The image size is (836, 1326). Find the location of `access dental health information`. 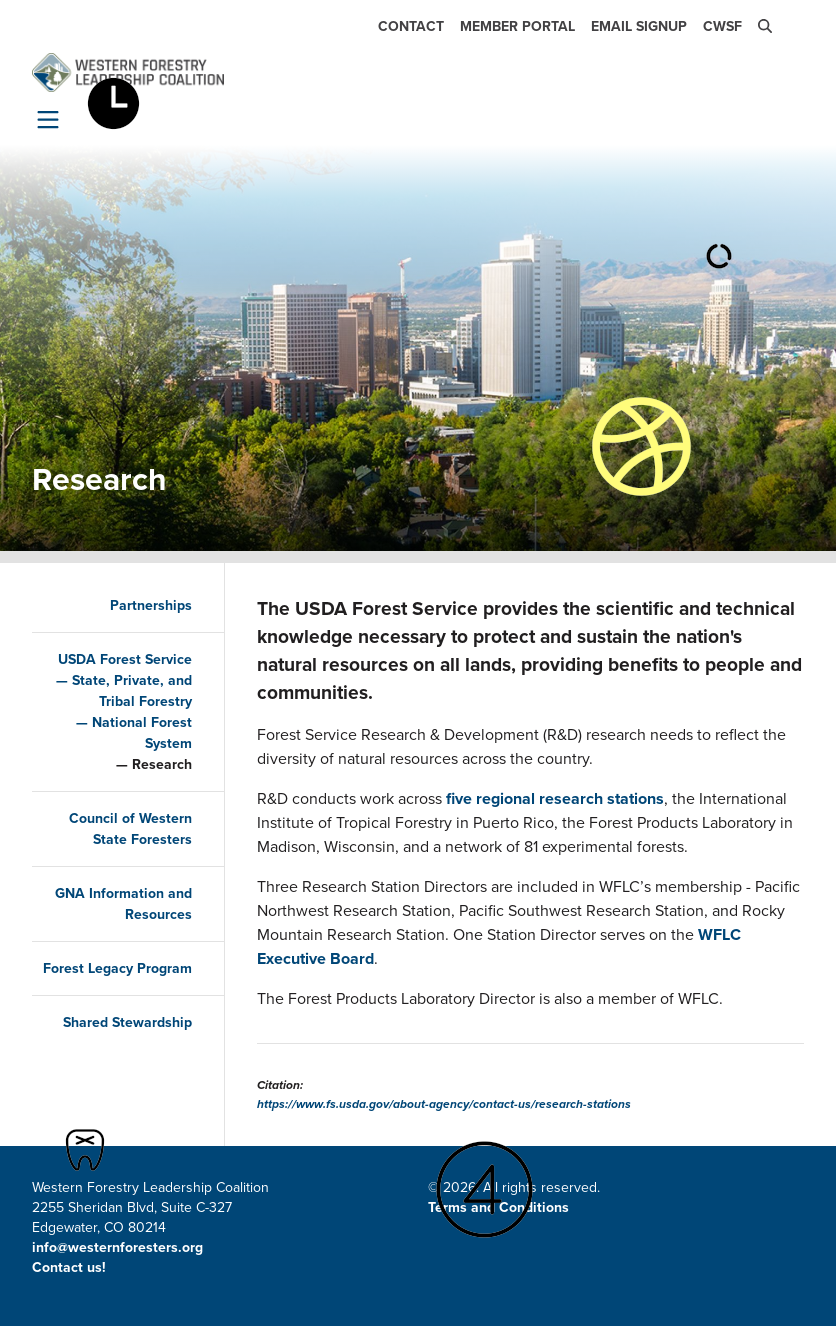

access dental health information is located at coordinates (85, 1150).